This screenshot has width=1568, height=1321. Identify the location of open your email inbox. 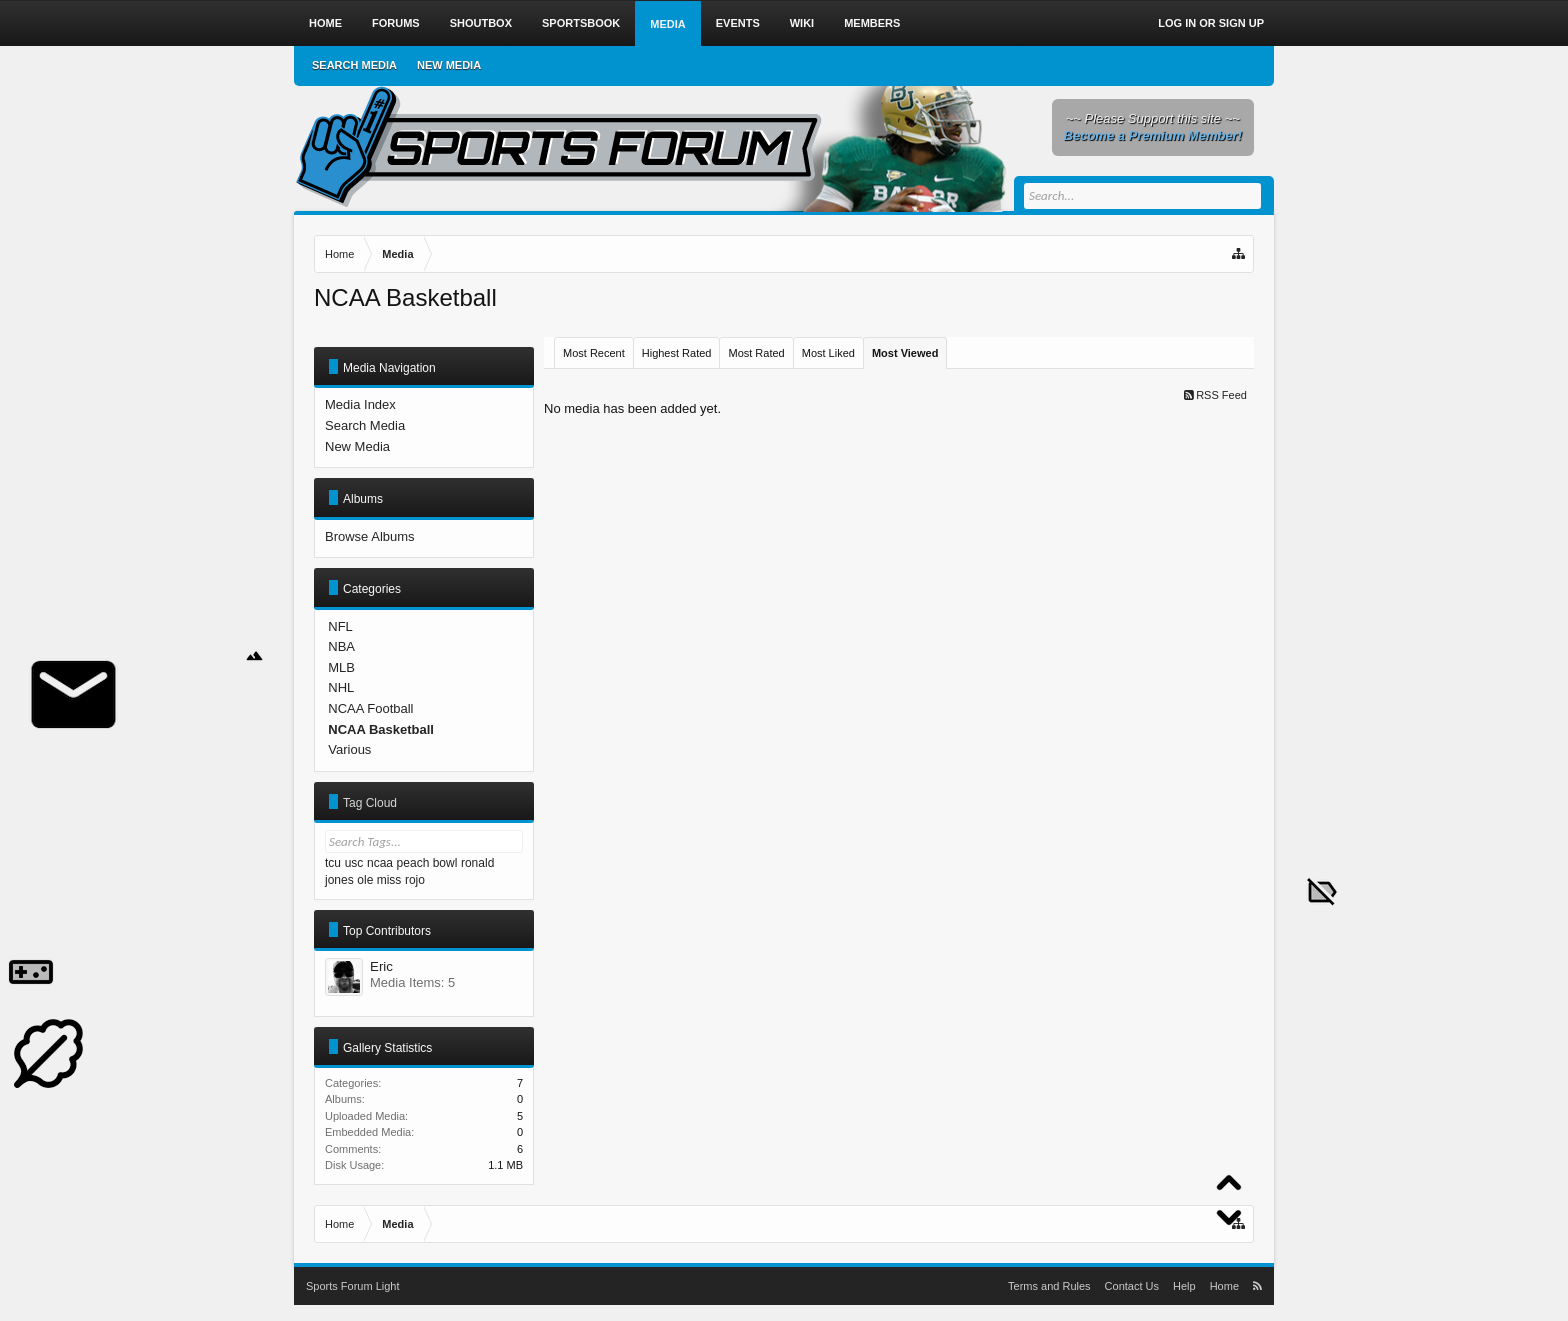
(73, 694).